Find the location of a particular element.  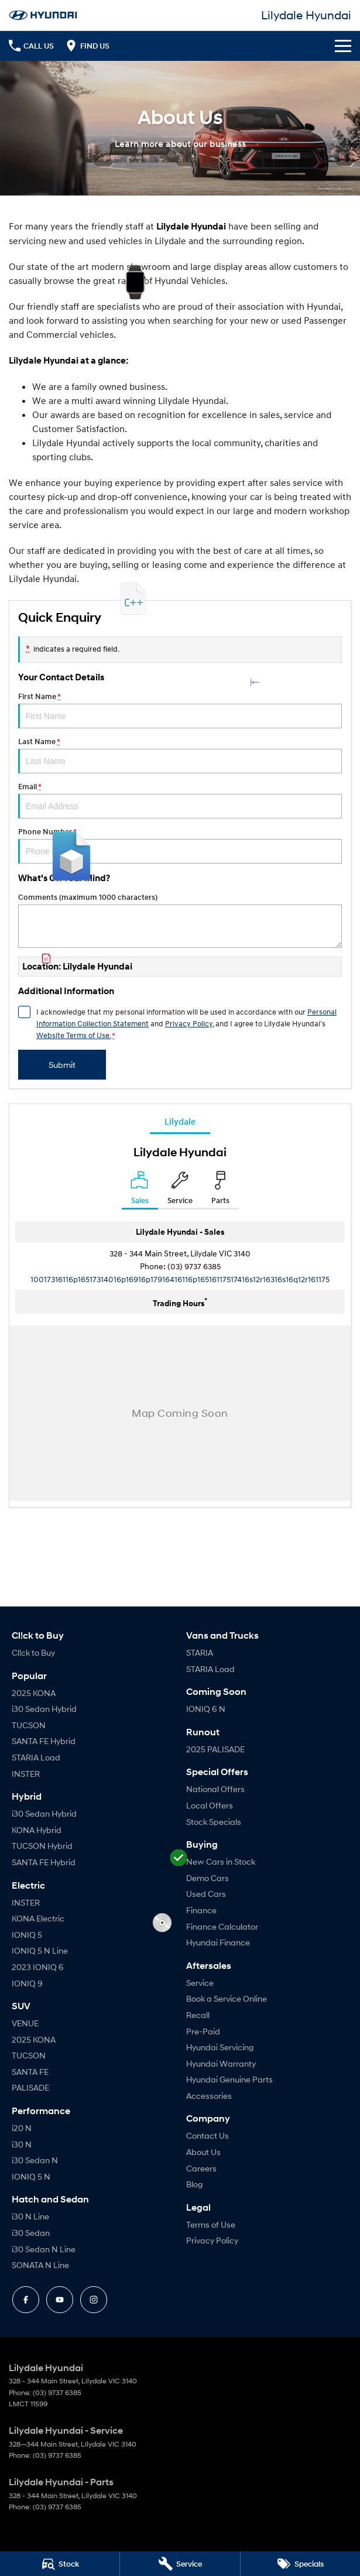

go to the first item in a list or sequence is located at coordinates (255, 682).